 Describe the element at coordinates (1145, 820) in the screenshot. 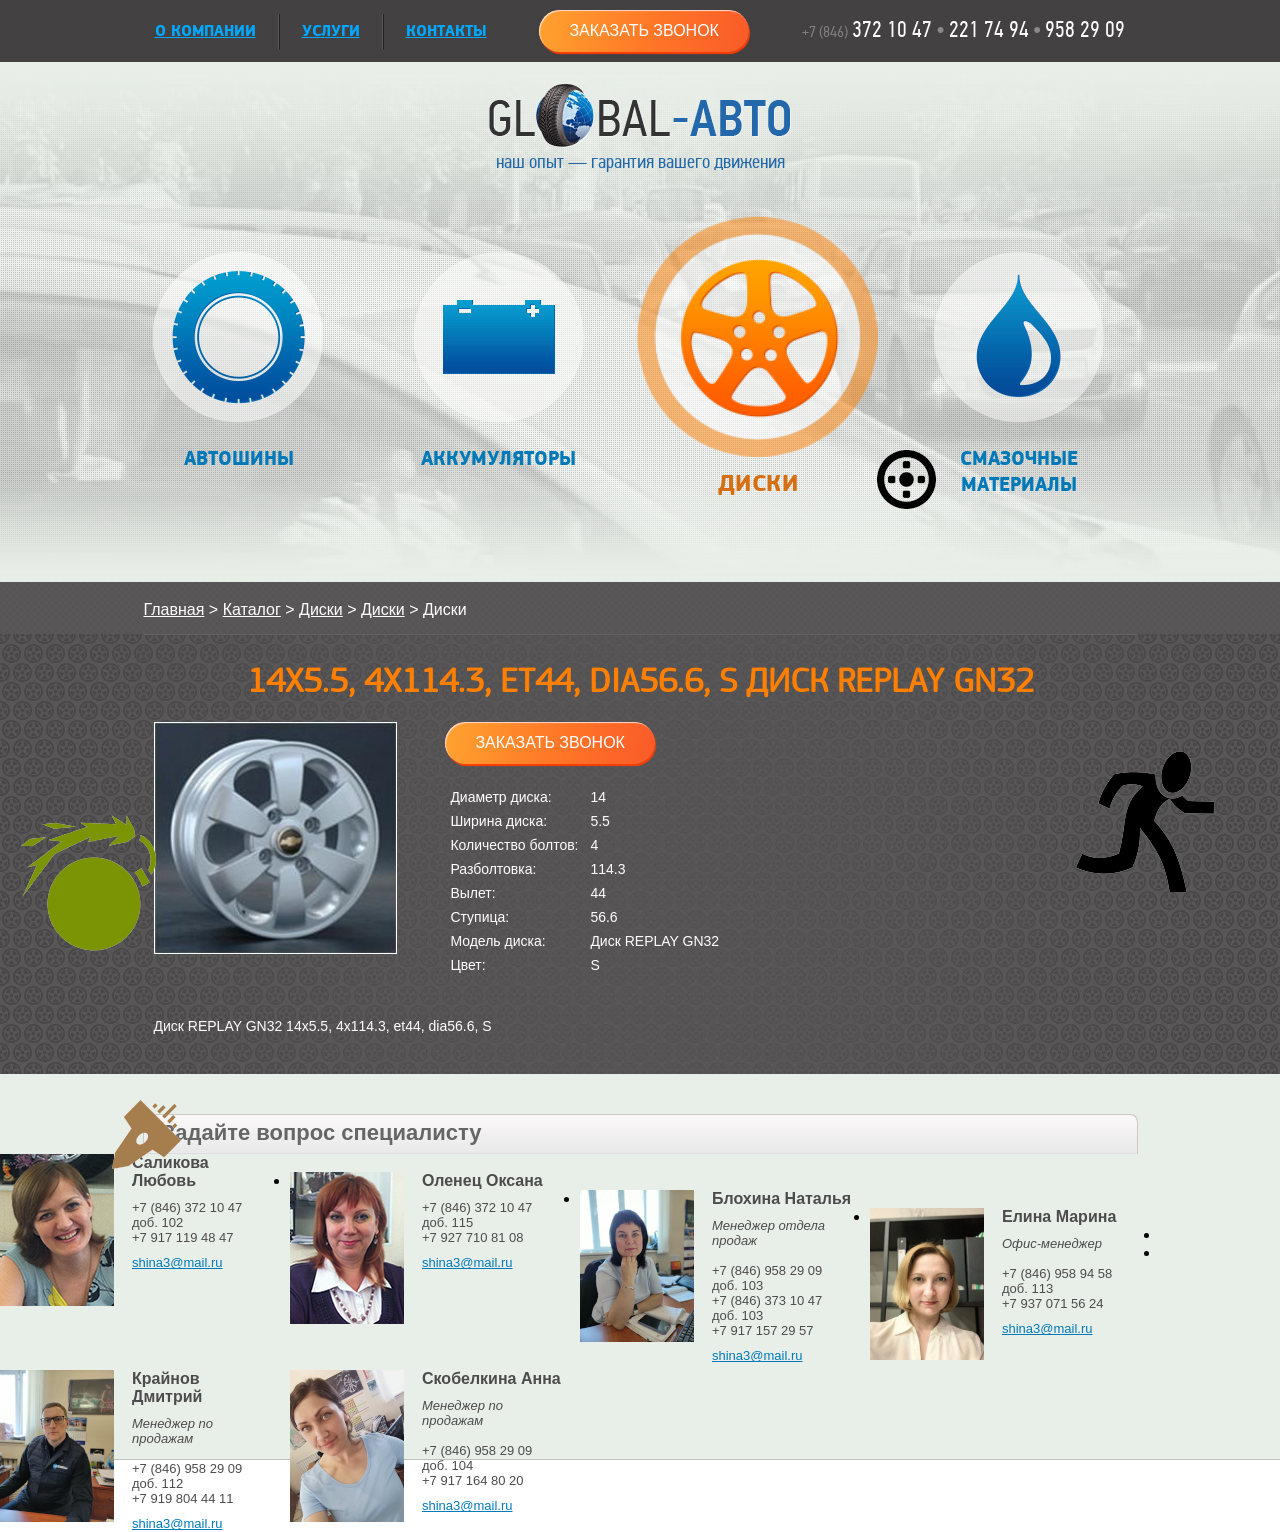

I see `start or resume running in a game` at that location.